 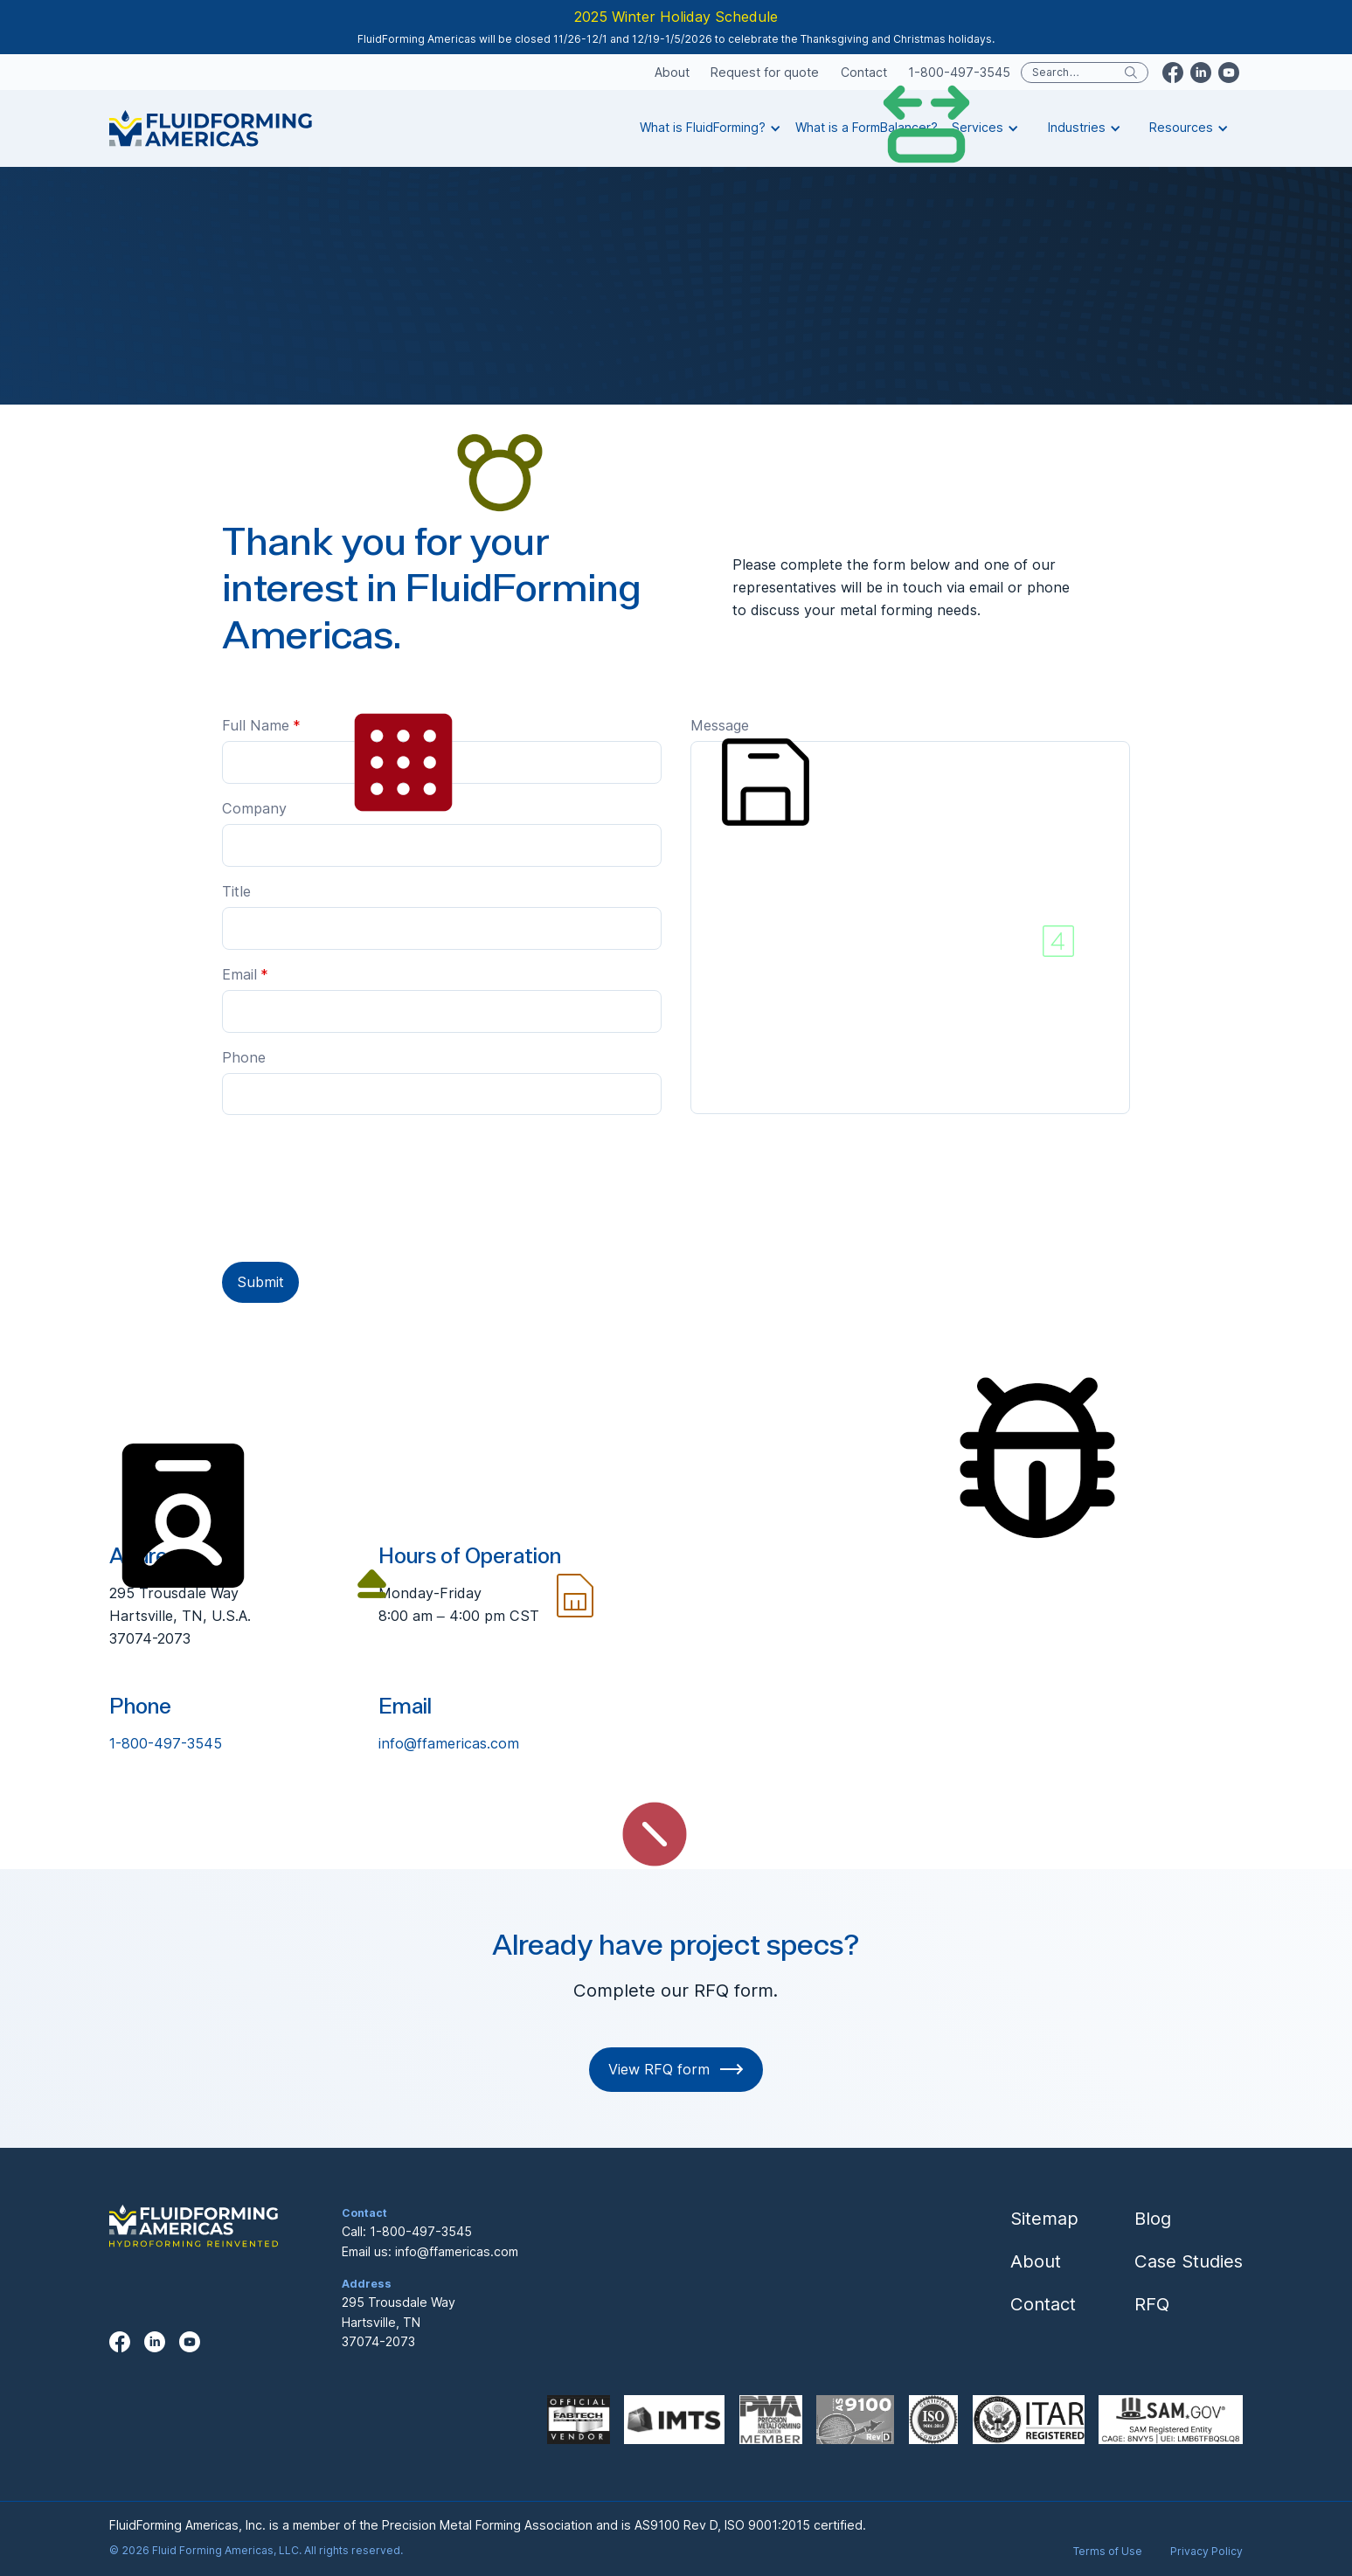 What do you see at coordinates (575, 1596) in the screenshot?
I see `manage sim card settings` at bounding box center [575, 1596].